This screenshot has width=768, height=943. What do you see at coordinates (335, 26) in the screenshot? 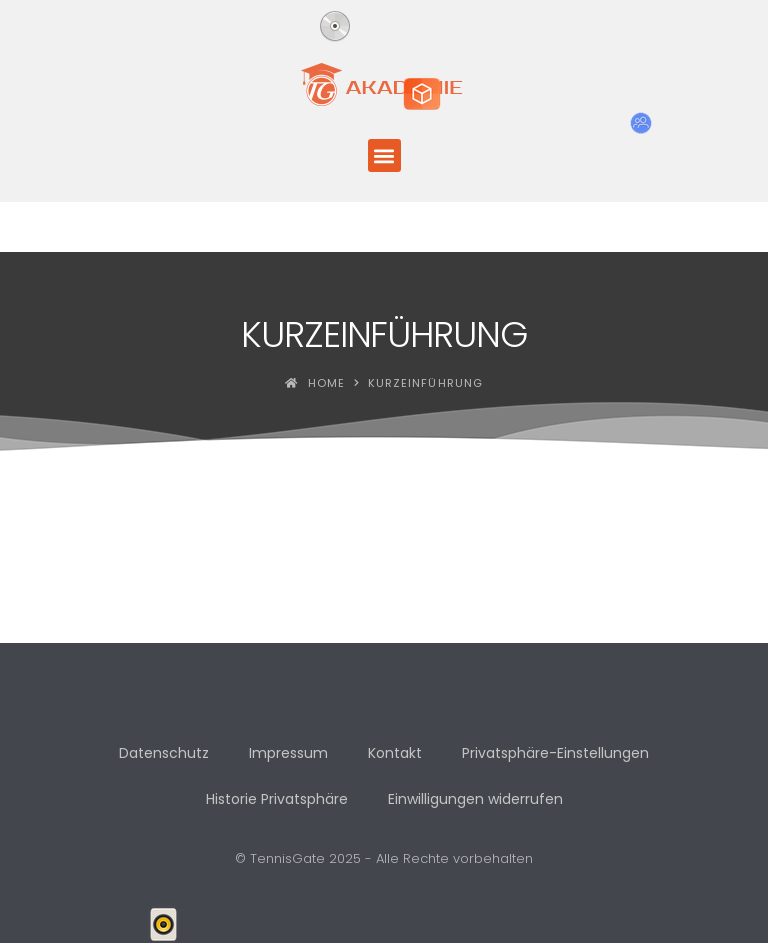
I see `access DVD drive or optical media` at bounding box center [335, 26].